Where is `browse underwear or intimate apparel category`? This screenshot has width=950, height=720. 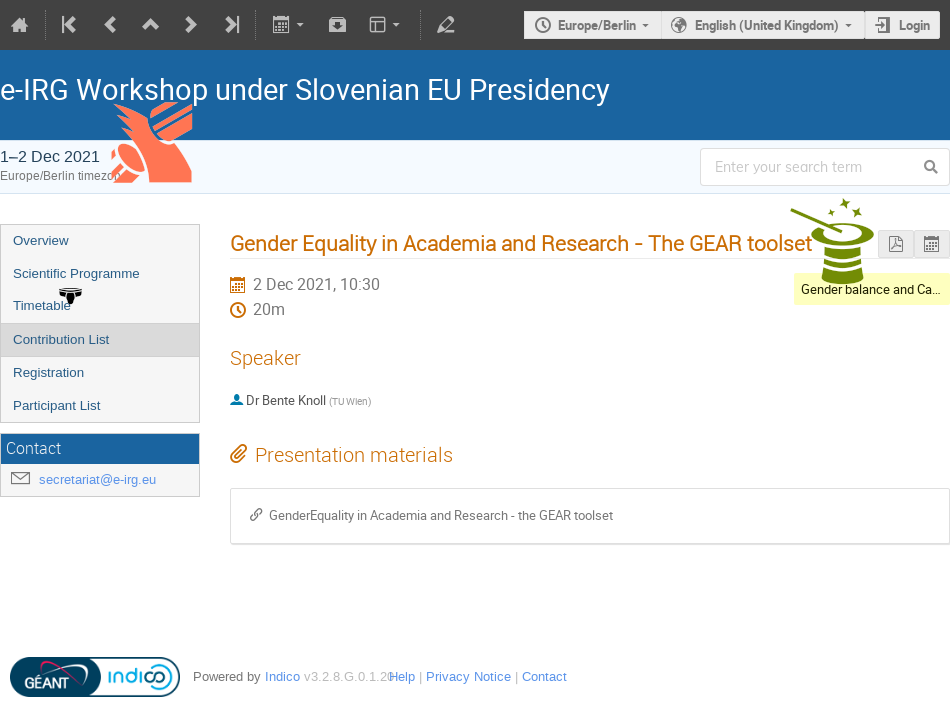
browse underwear or intimate apparel category is located at coordinates (70, 294).